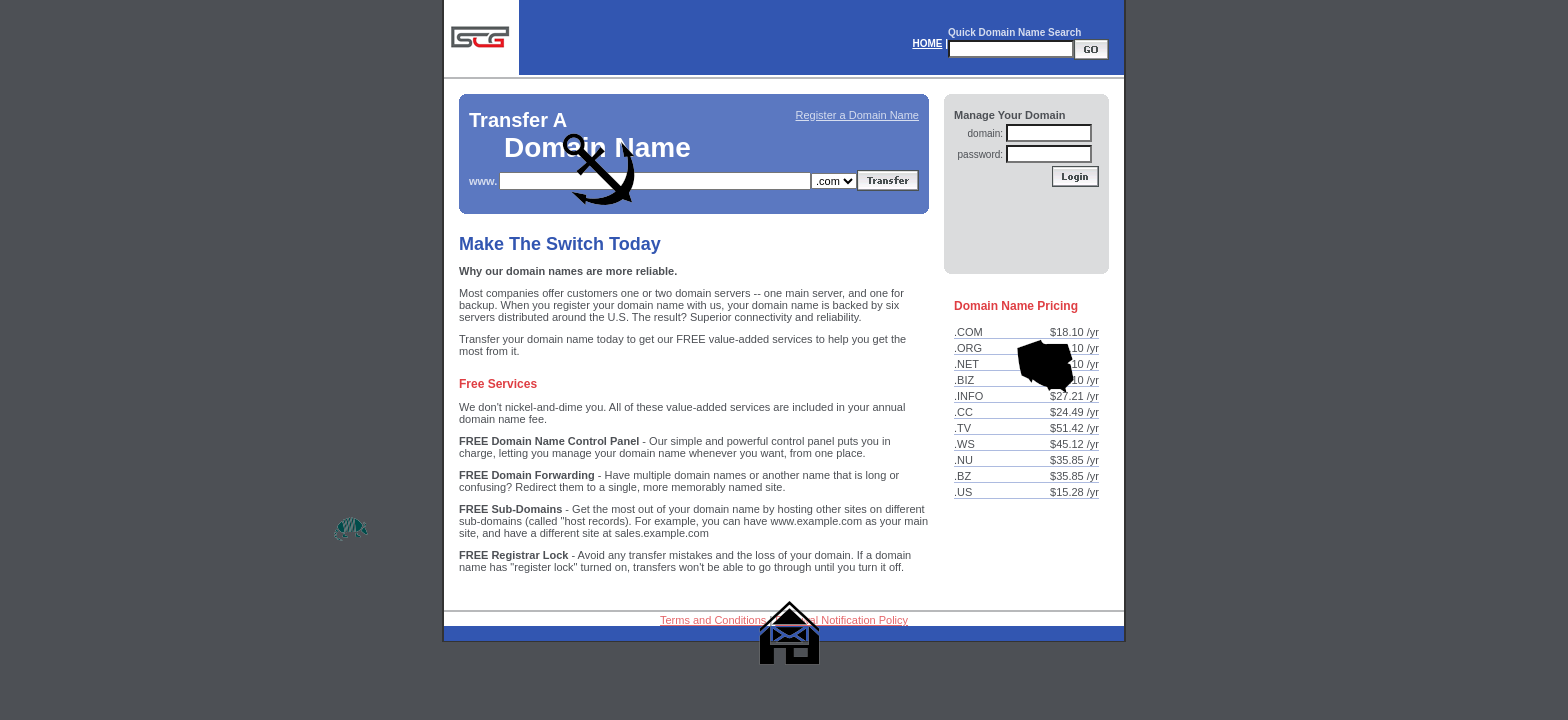 This screenshot has height=720, width=1568. What do you see at coordinates (351, 529) in the screenshot?
I see `armadillo character or avatar selection` at bounding box center [351, 529].